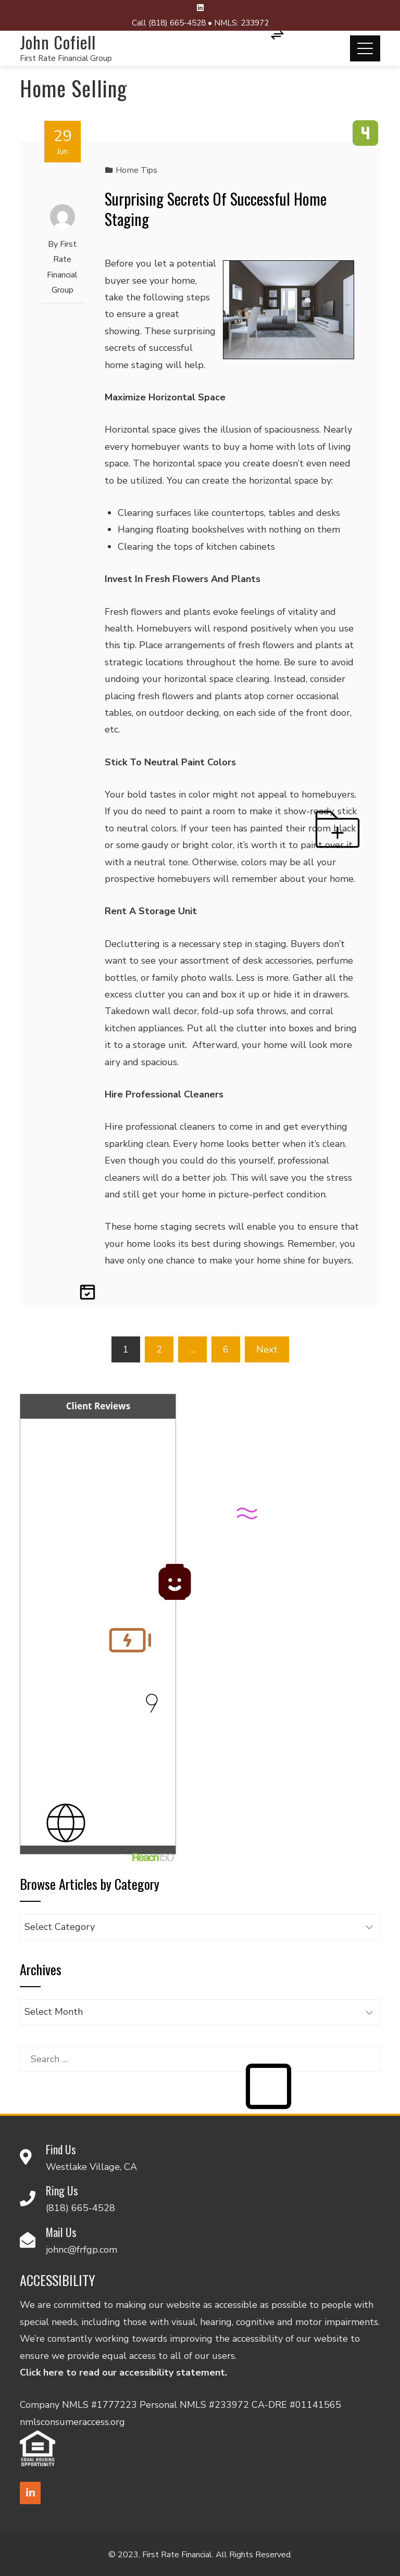  I want to click on select or deselect an item, so click(268, 2086).